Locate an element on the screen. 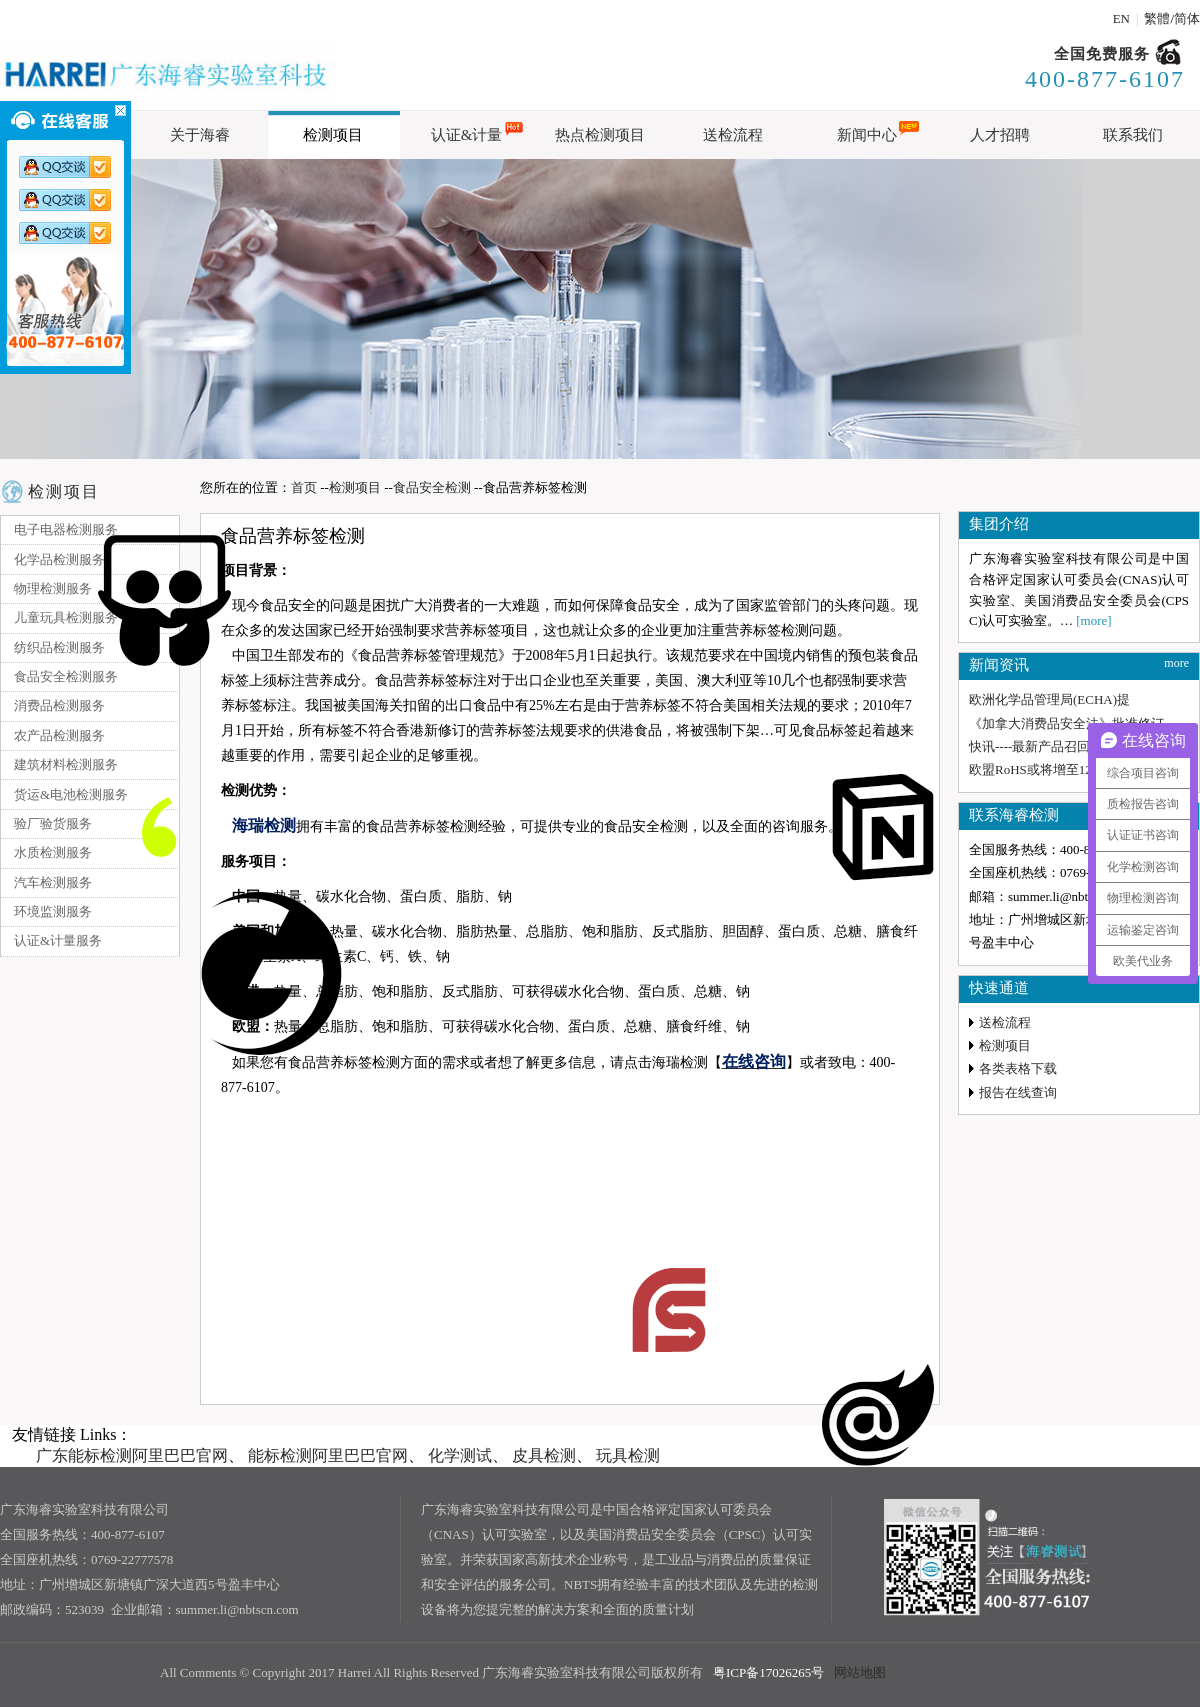 The image size is (1200, 1707). open slideshare app is located at coordinates (164, 600).